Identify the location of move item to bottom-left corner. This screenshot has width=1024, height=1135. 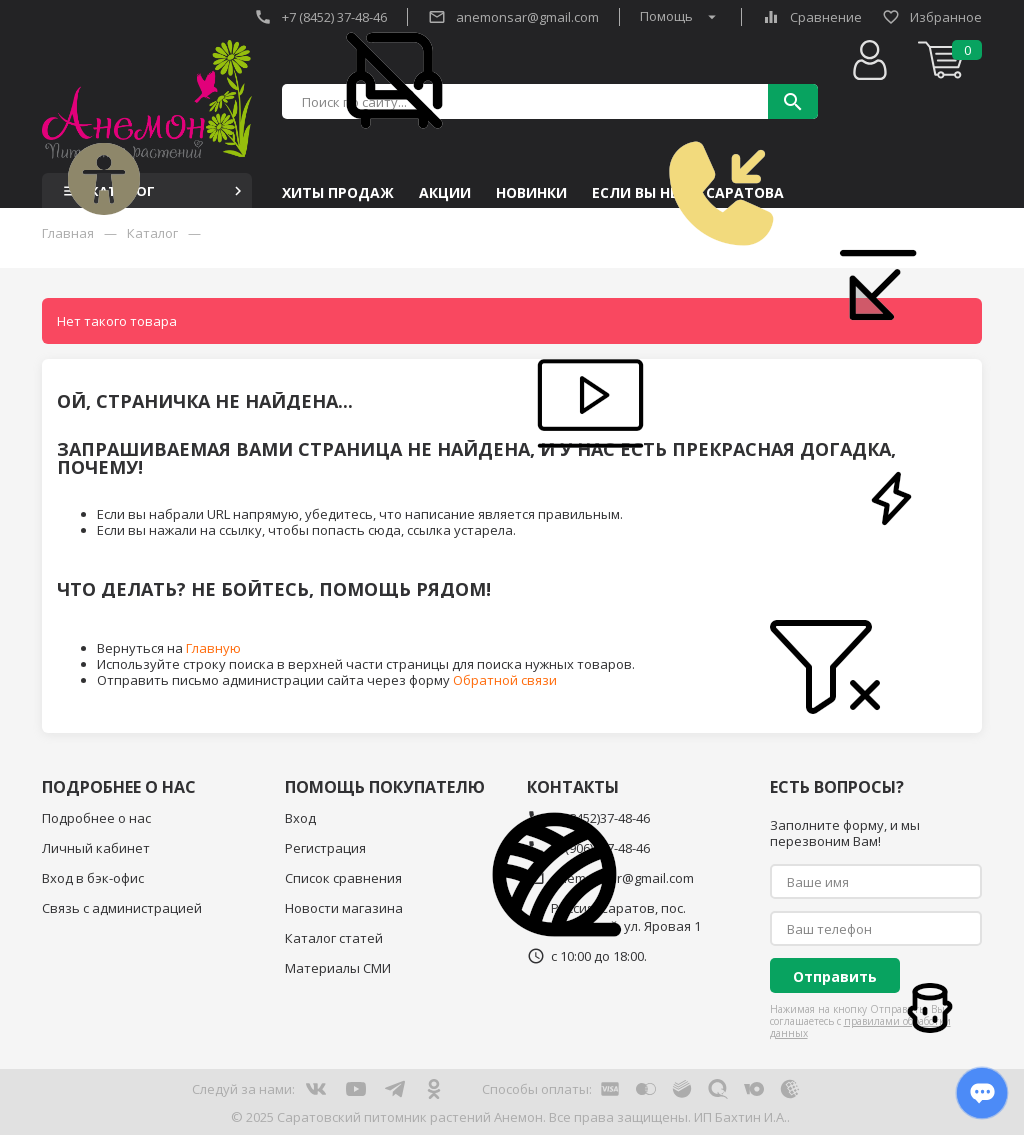
(875, 285).